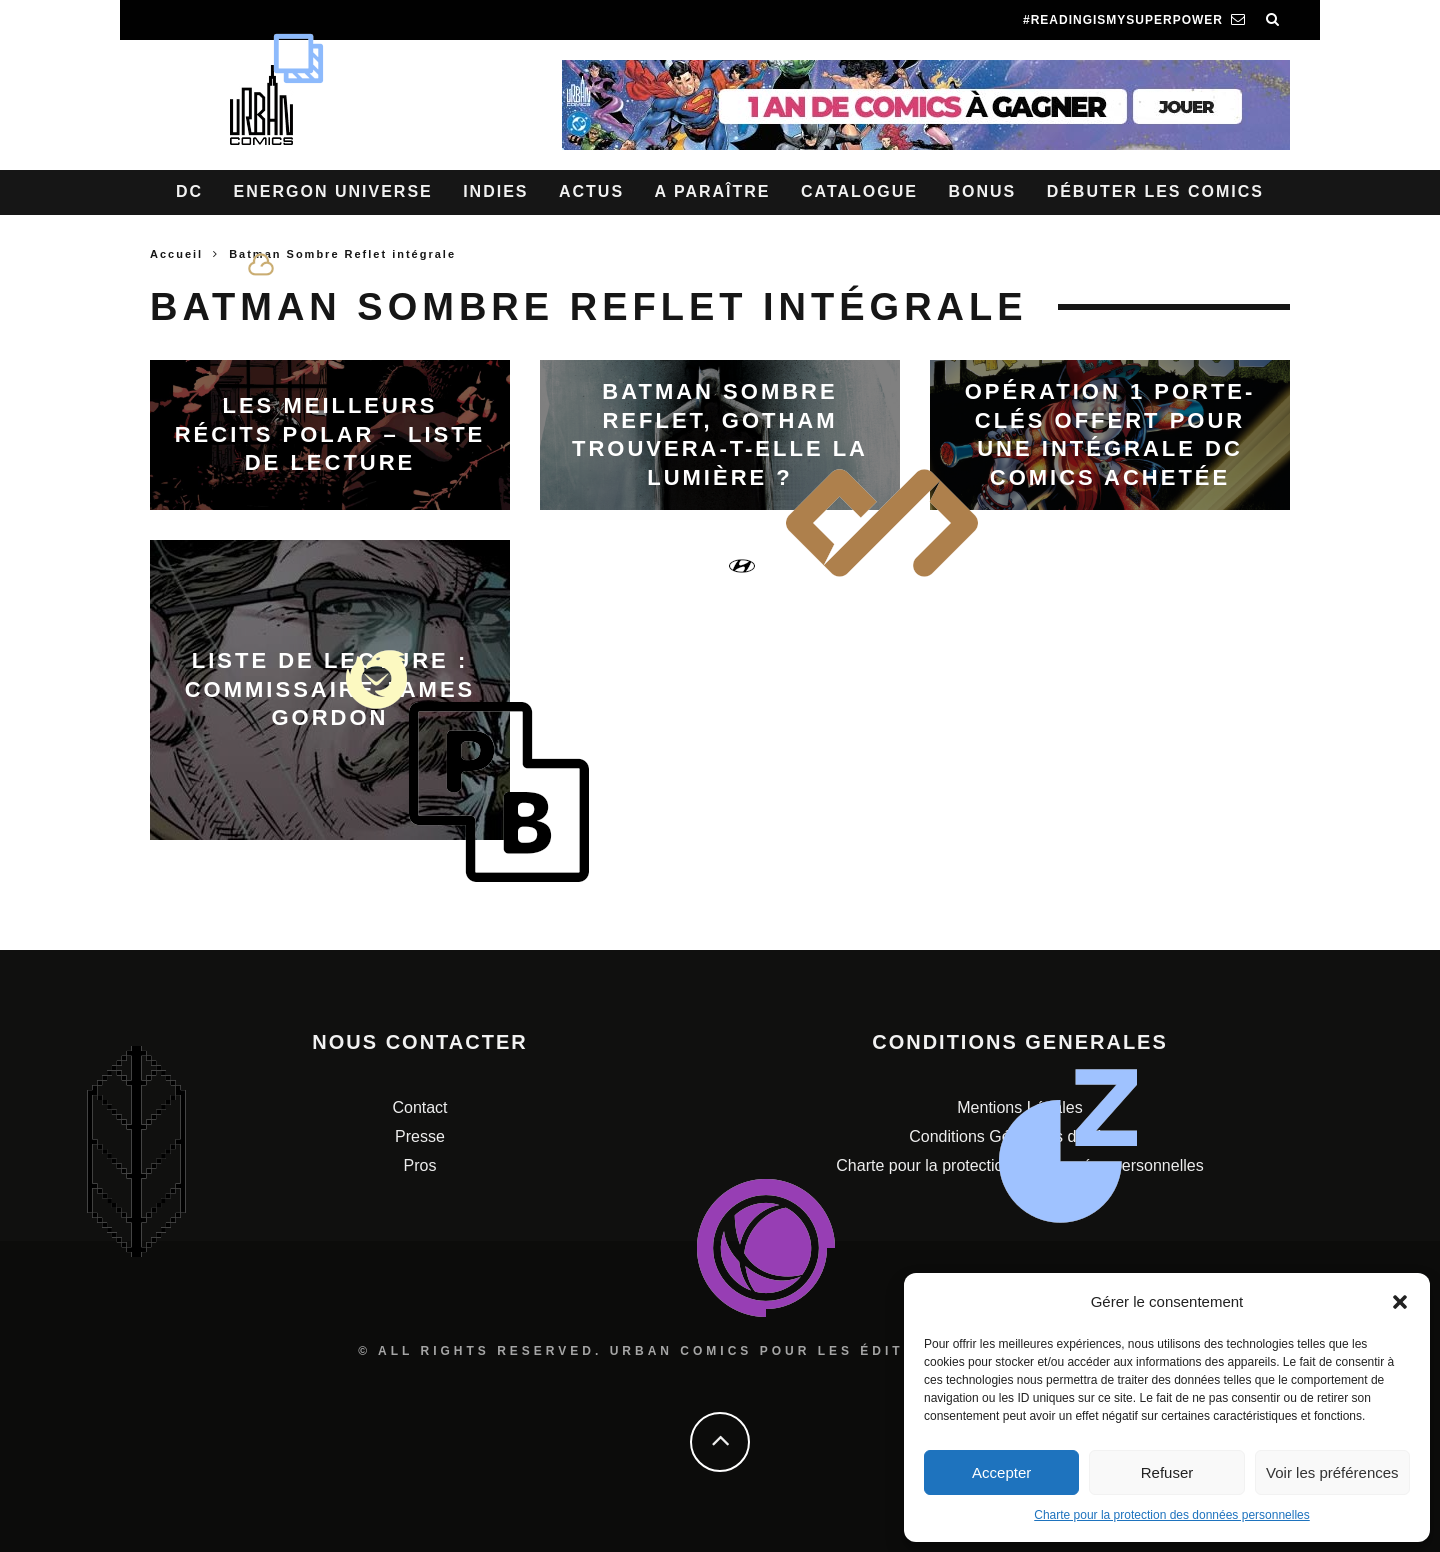 This screenshot has width=1440, height=1552. Describe the element at coordinates (766, 1248) in the screenshot. I see `visit freelancermap website or platform` at that location.